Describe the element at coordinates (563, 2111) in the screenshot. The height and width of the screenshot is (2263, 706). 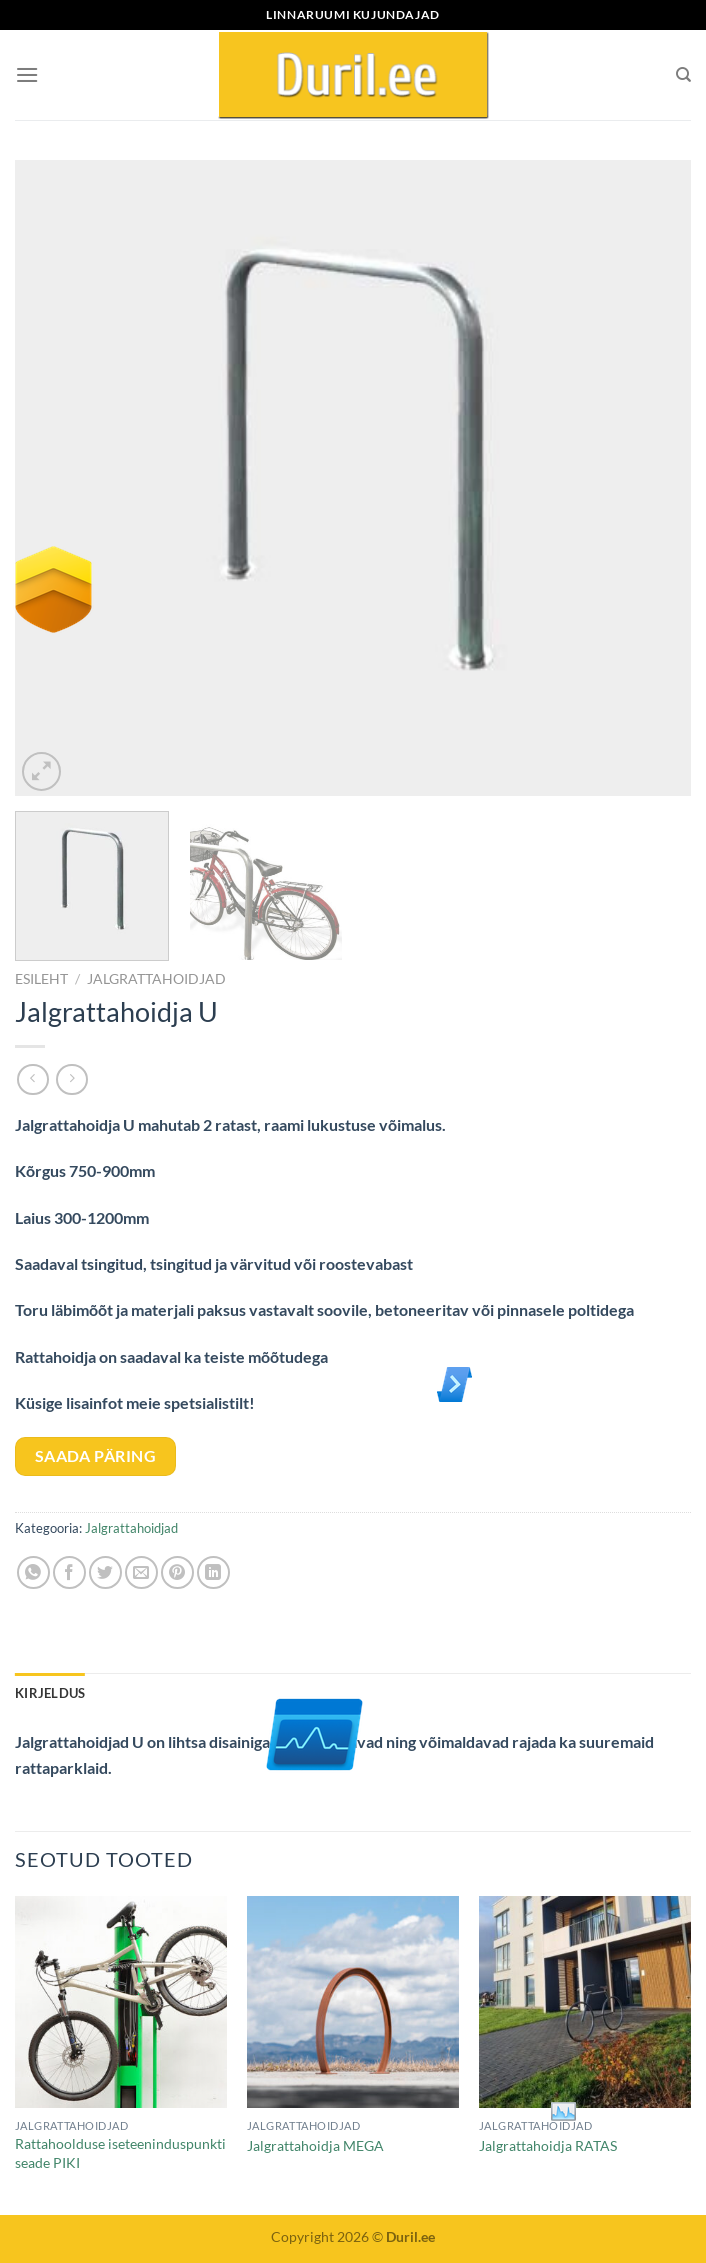
I see `open task manager application` at that location.